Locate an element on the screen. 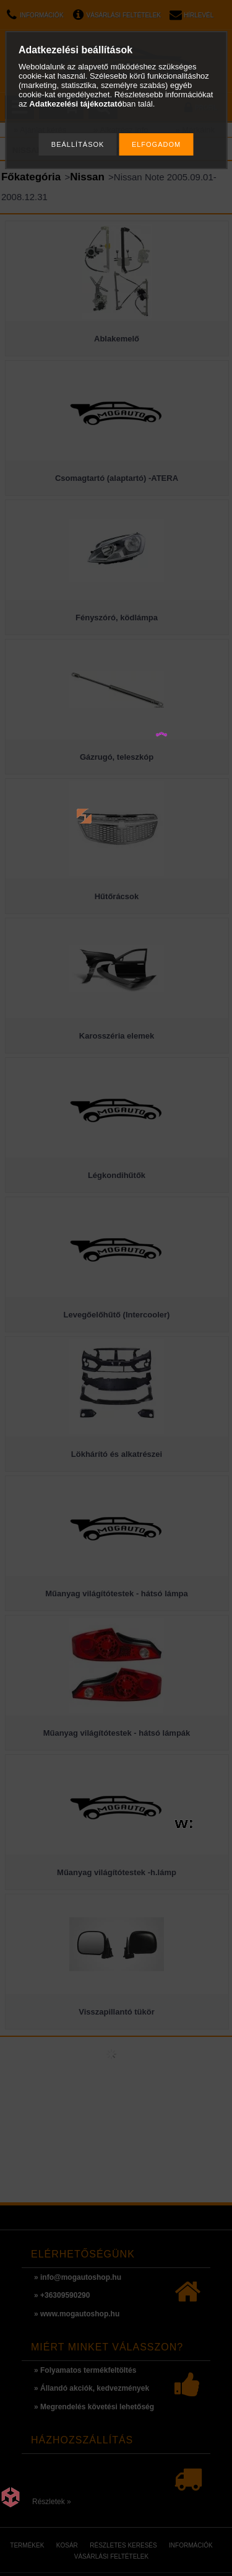  unity game engine logo is located at coordinates (11, 2497).